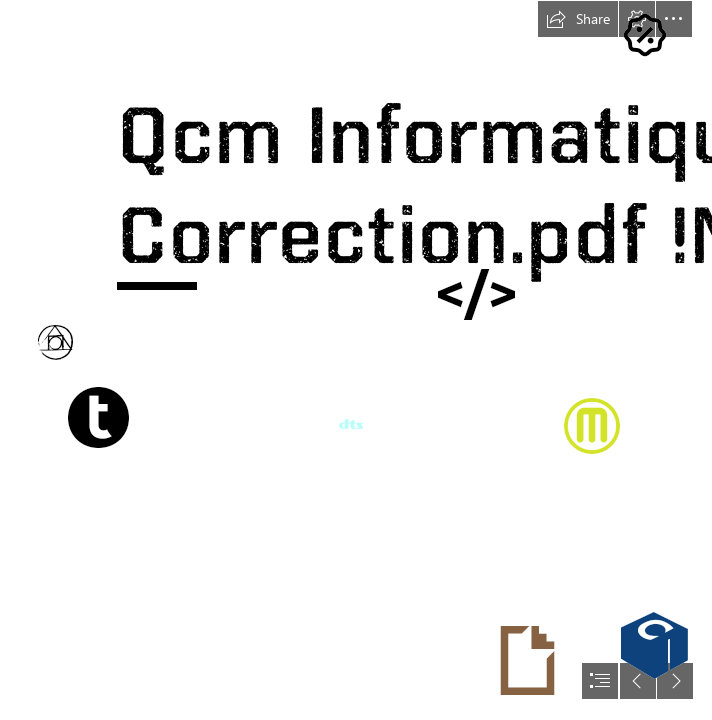 The image size is (712, 720). What do you see at coordinates (527, 660) in the screenshot?
I see `open giphy to search for gifs` at bounding box center [527, 660].